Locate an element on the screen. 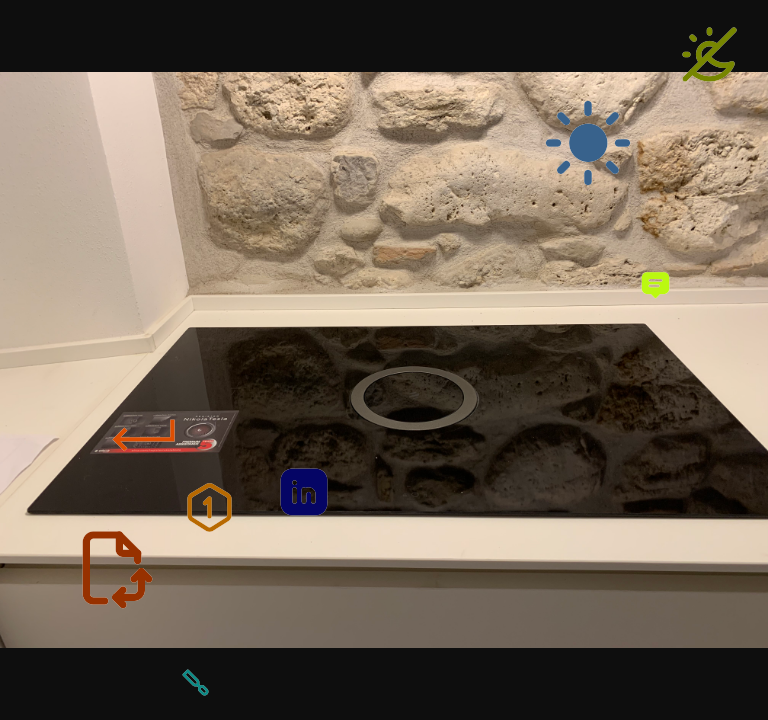  return to previous item or step is located at coordinates (144, 435).